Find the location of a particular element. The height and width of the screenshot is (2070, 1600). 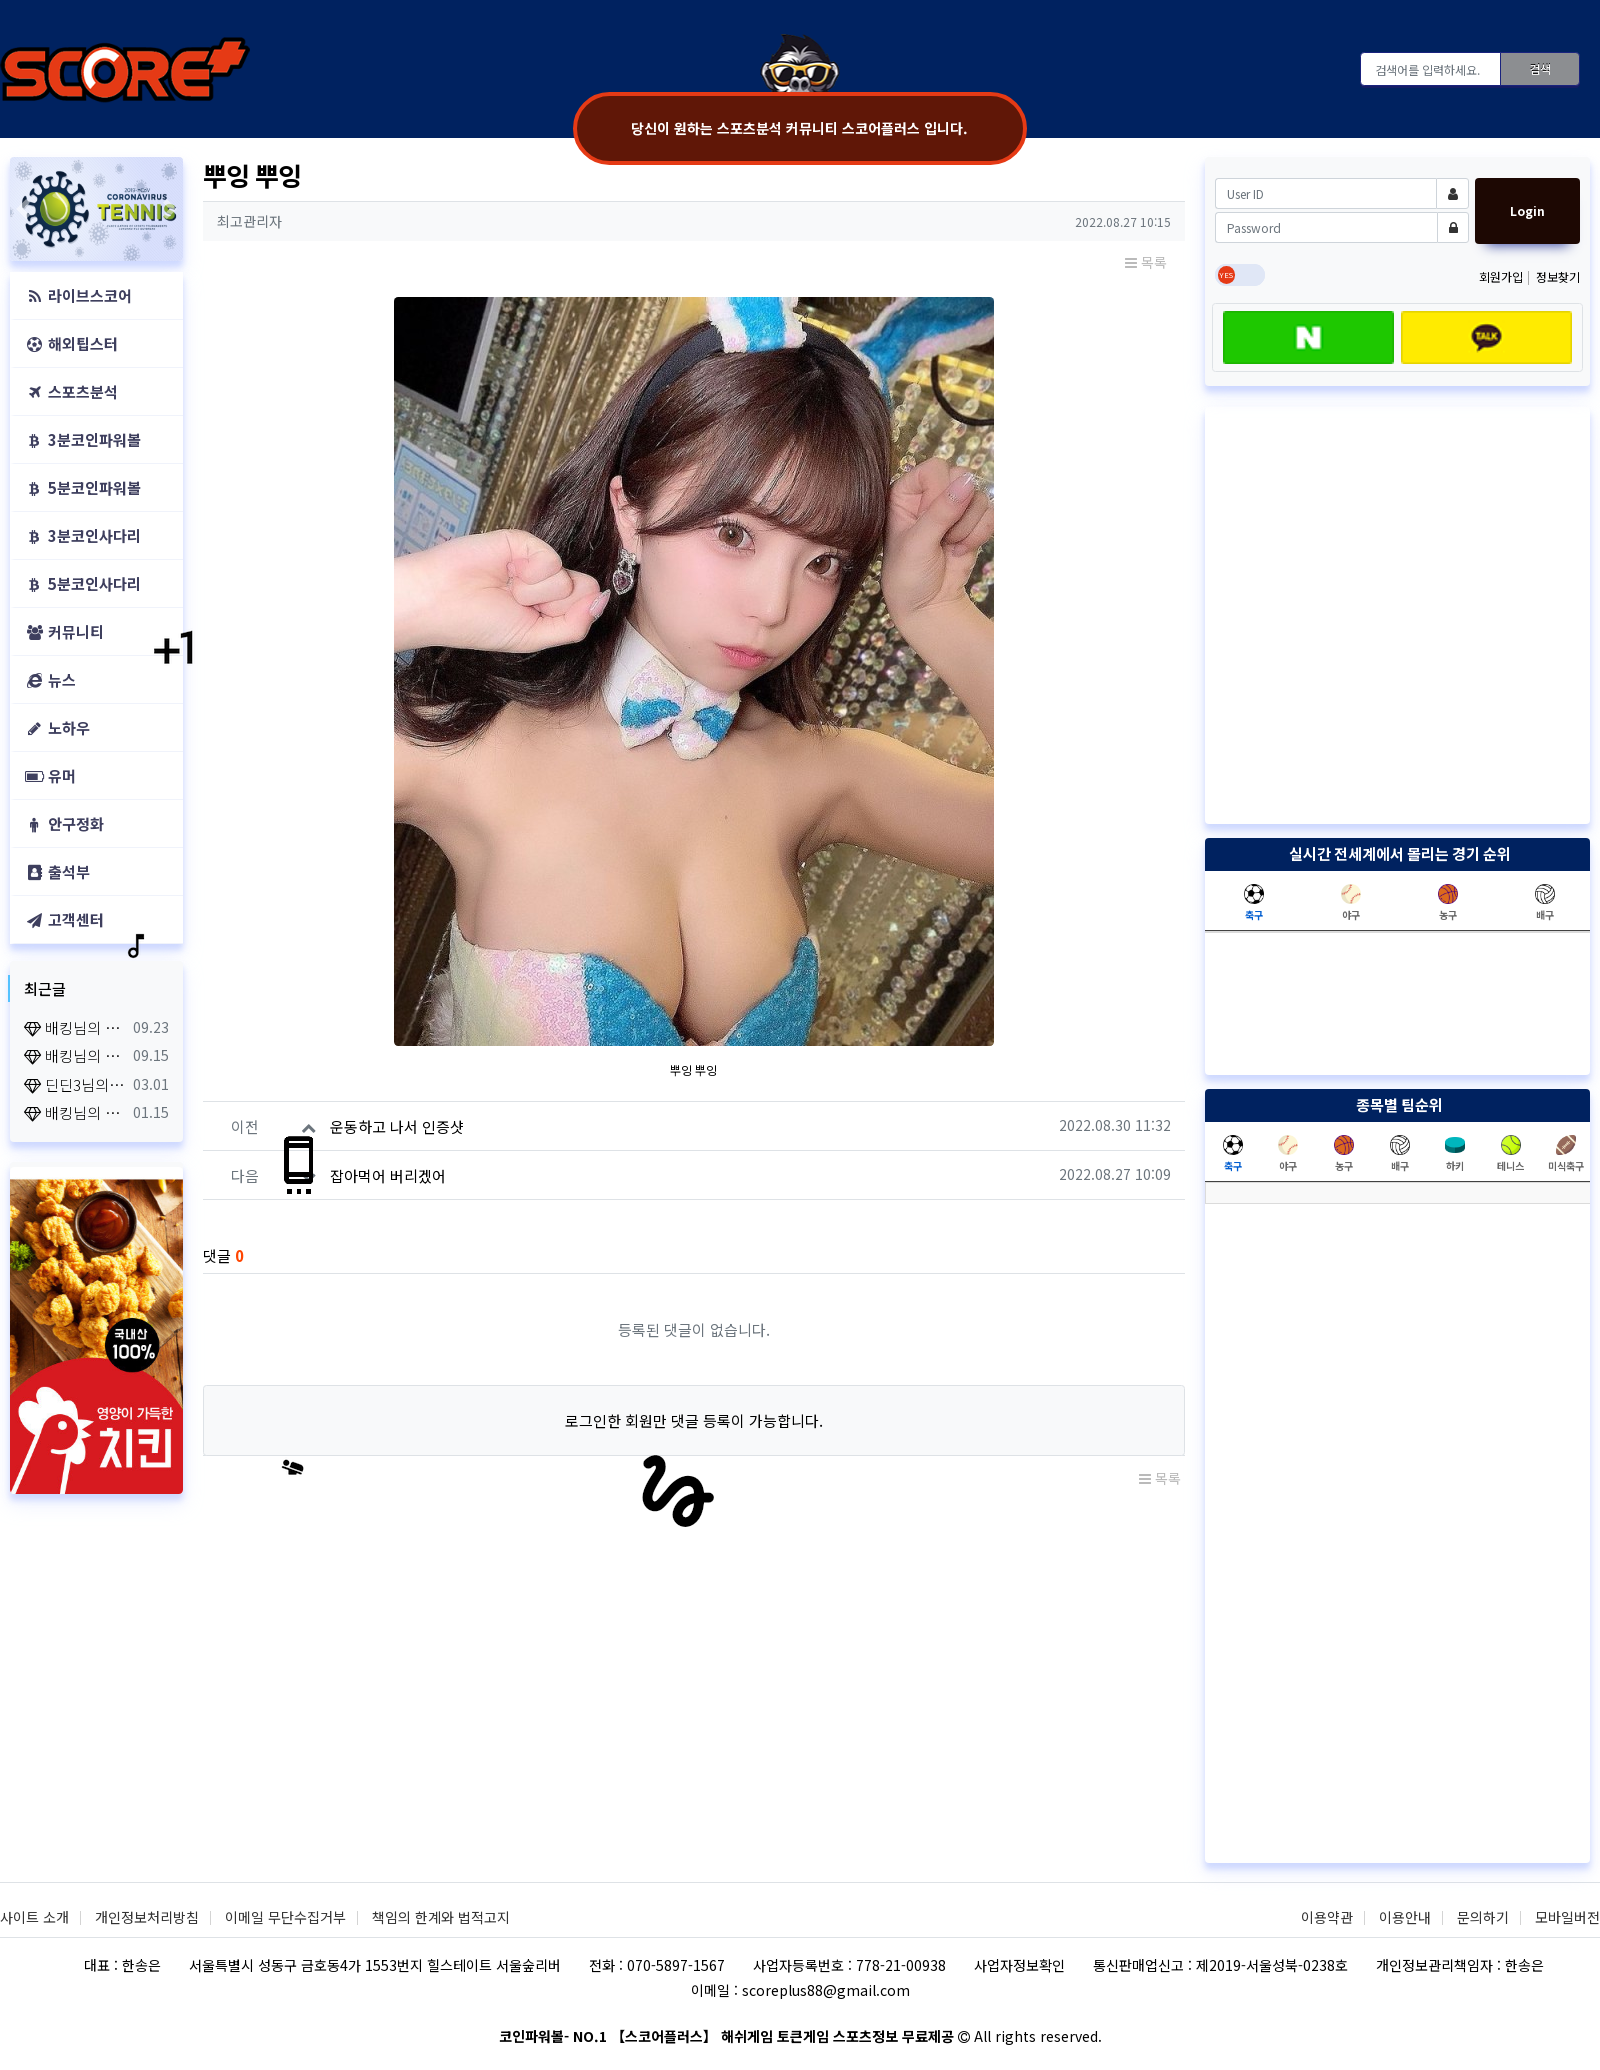

draw or write with gesture input is located at coordinates (678, 1491).